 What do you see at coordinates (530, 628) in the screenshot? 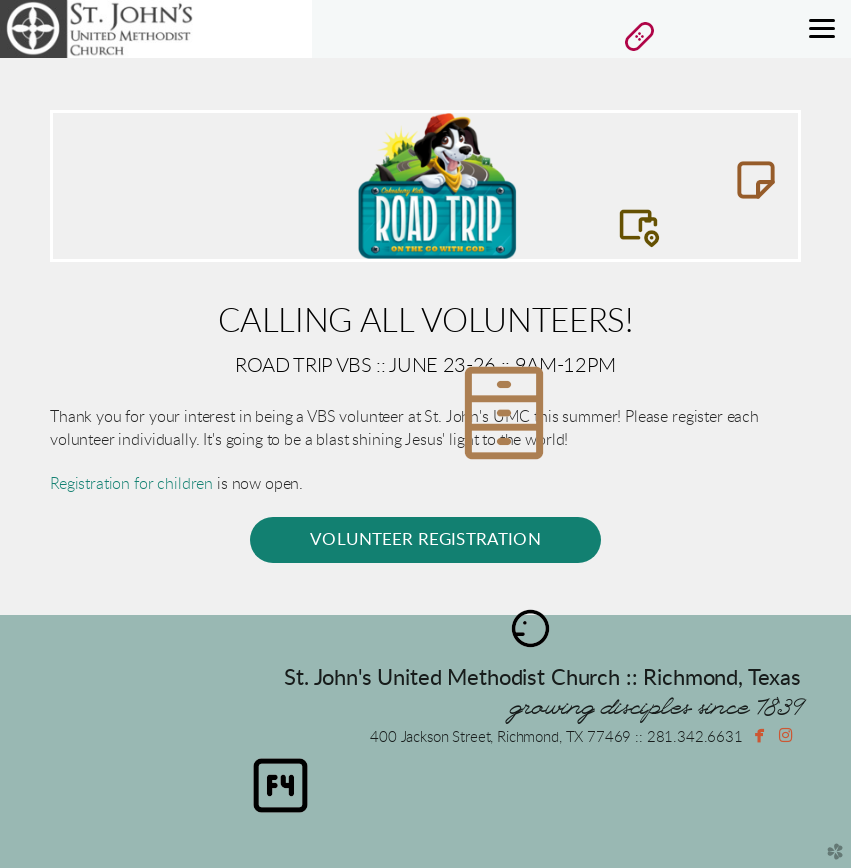
I see `emoji or reaction looking left` at bounding box center [530, 628].